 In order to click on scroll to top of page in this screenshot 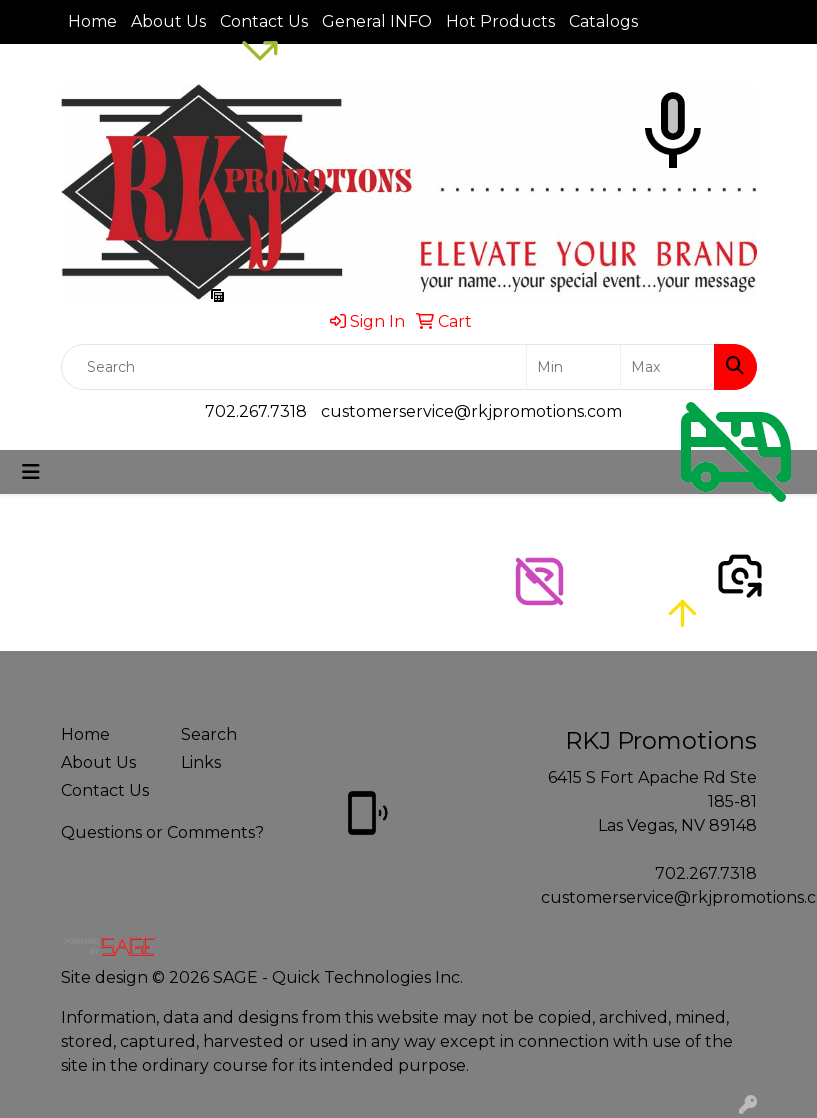, I will do `click(682, 613)`.